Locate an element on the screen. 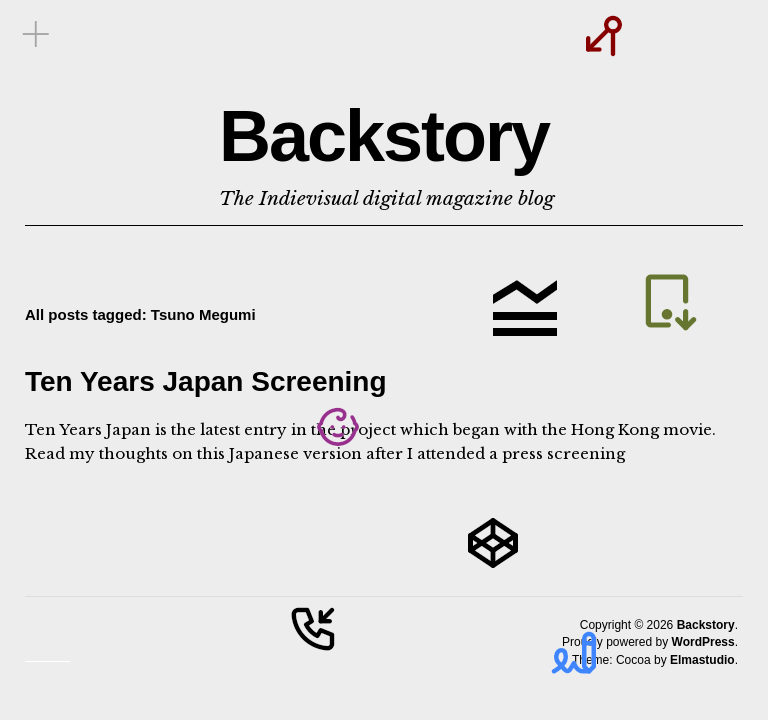 This screenshot has width=768, height=720. incoming call notification is located at coordinates (314, 628).